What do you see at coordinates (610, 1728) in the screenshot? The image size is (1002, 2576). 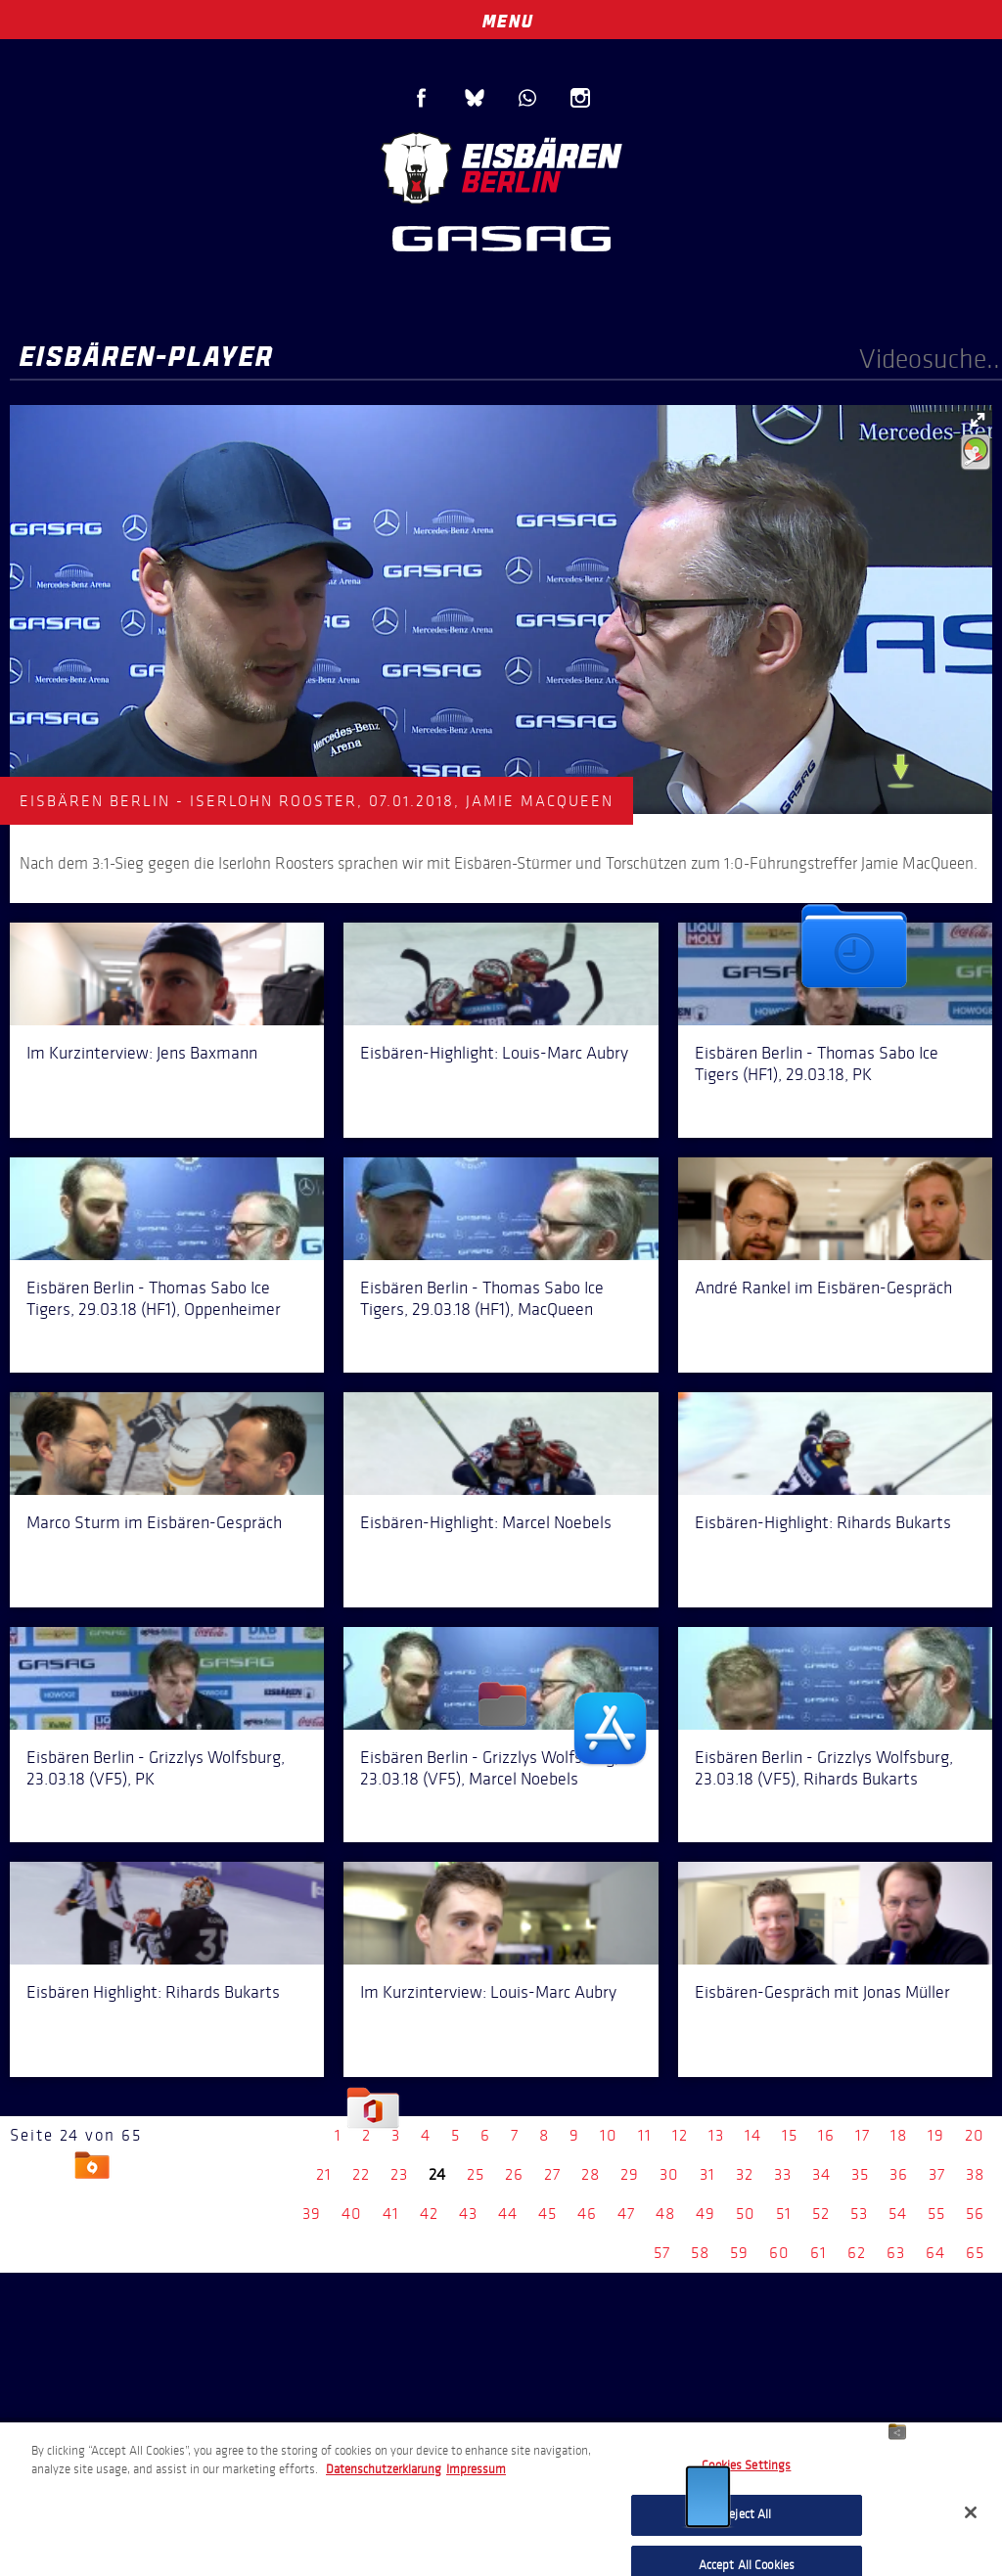 I see `view application storage usage` at bounding box center [610, 1728].